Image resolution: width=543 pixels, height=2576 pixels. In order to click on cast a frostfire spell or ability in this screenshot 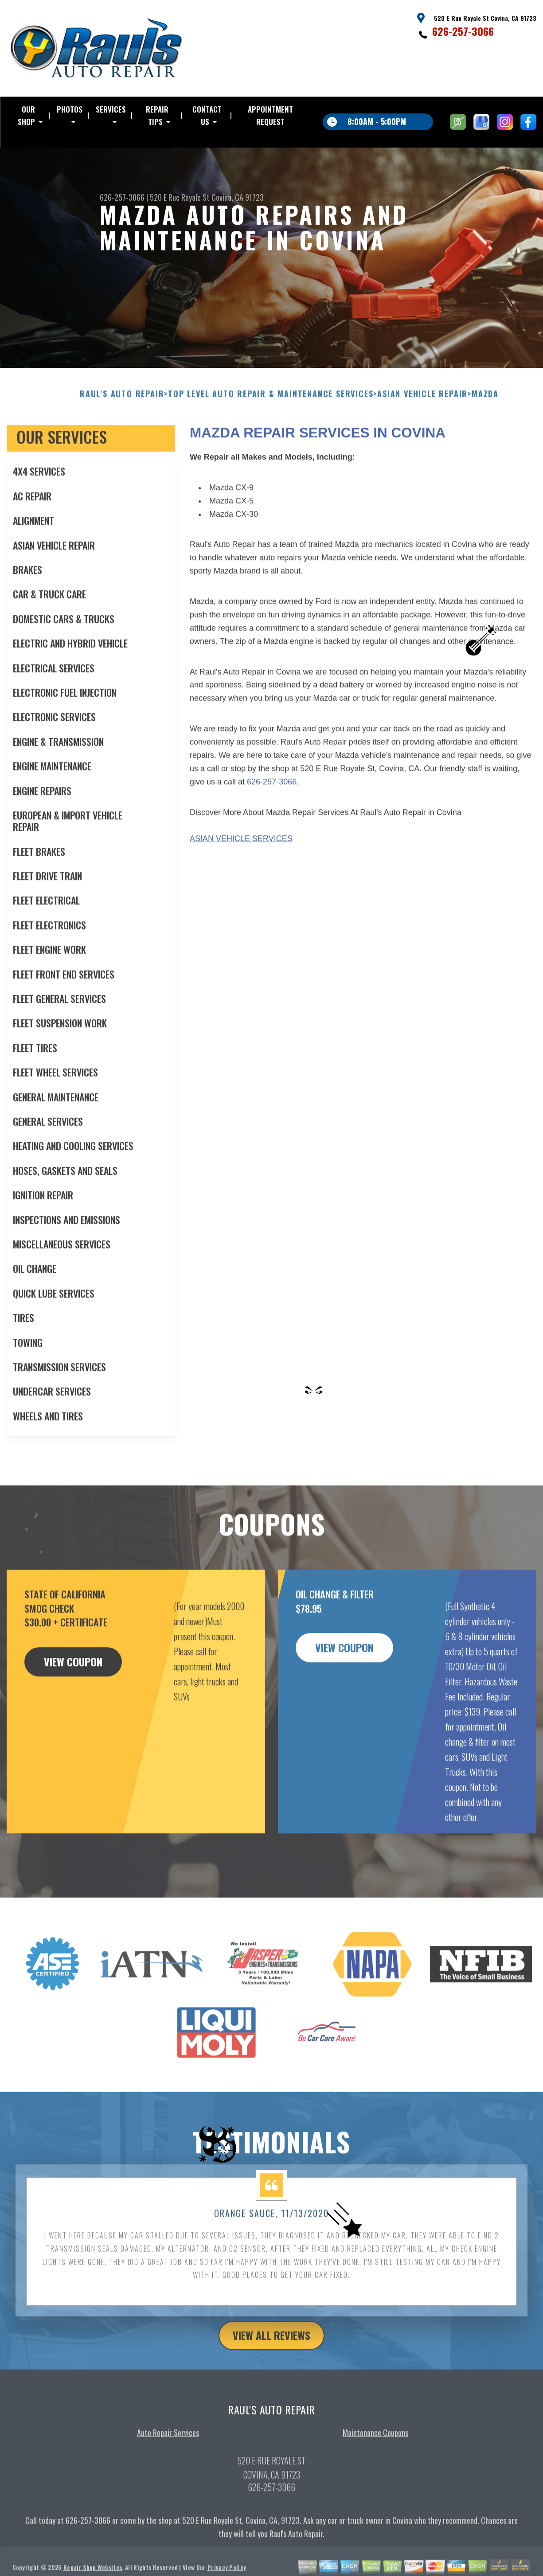, I will do `click(217, 2144)`.